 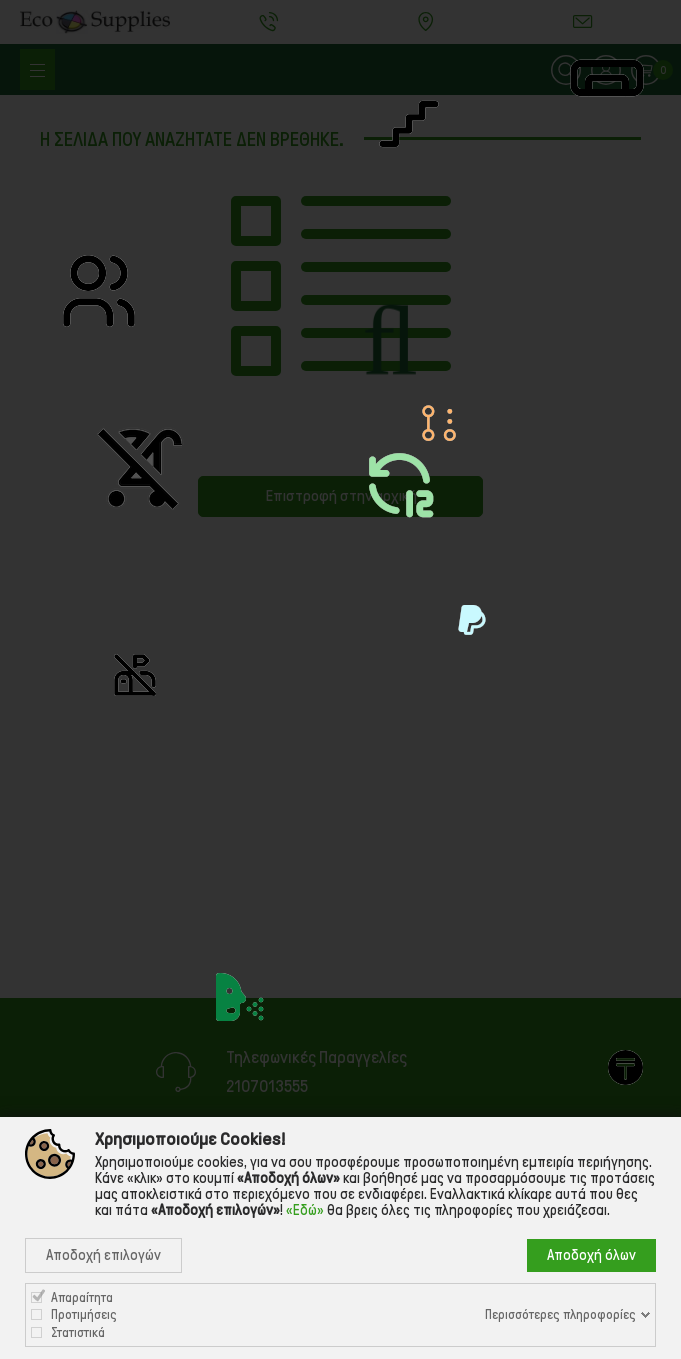 I want to click on switch to 12-hour time format, so click(x=399, y=483).